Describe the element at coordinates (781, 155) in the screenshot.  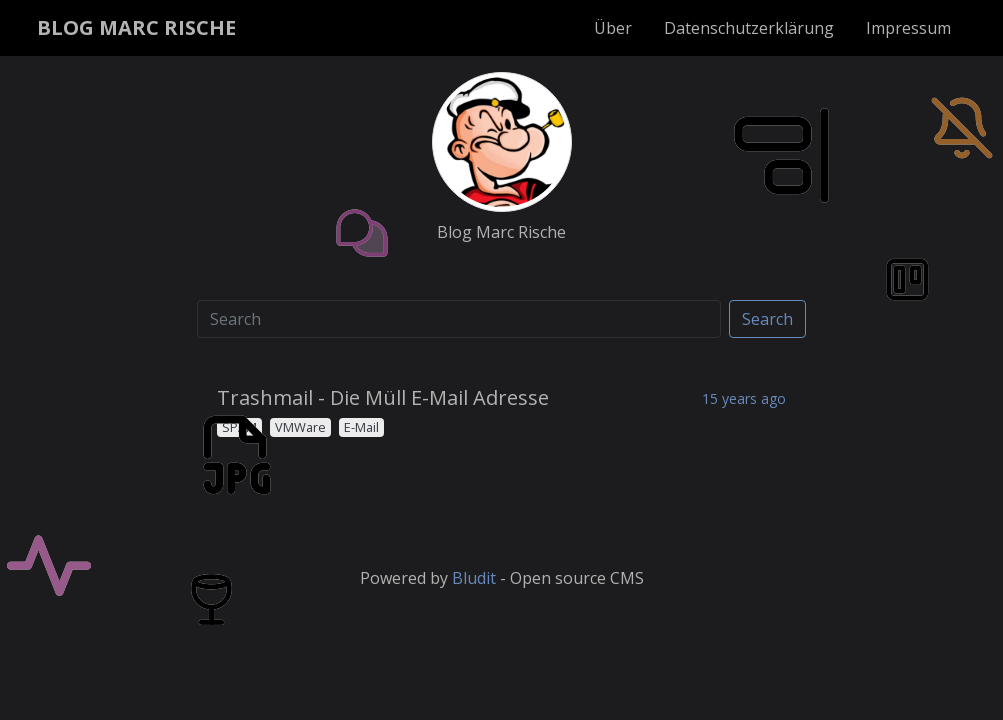
I see `align items to the bottom edge` at that location.